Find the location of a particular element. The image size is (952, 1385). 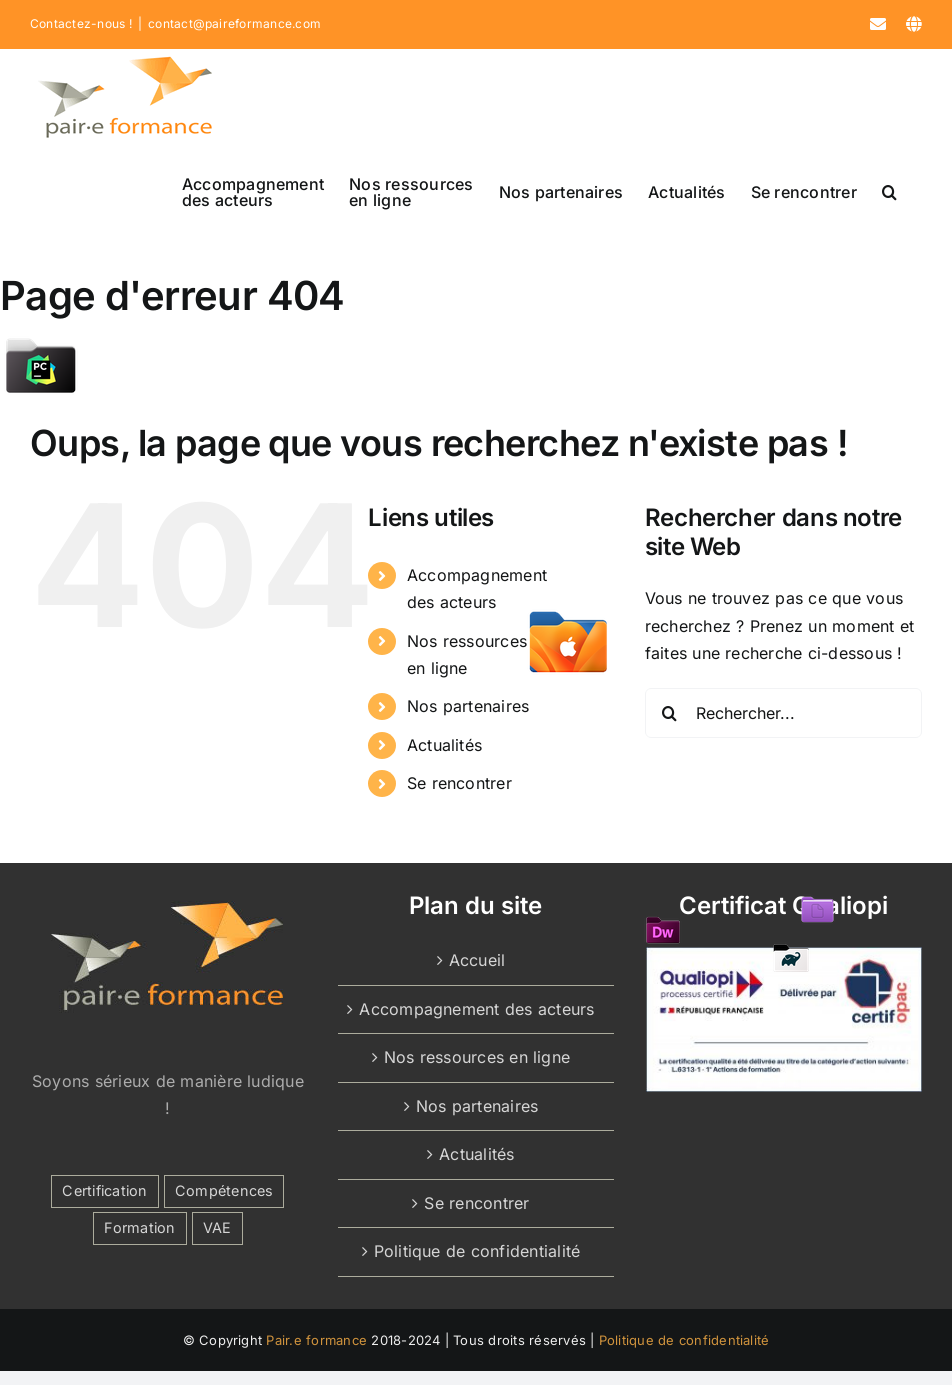

open mac os ventura system folder is located at coordinates (568, 644).